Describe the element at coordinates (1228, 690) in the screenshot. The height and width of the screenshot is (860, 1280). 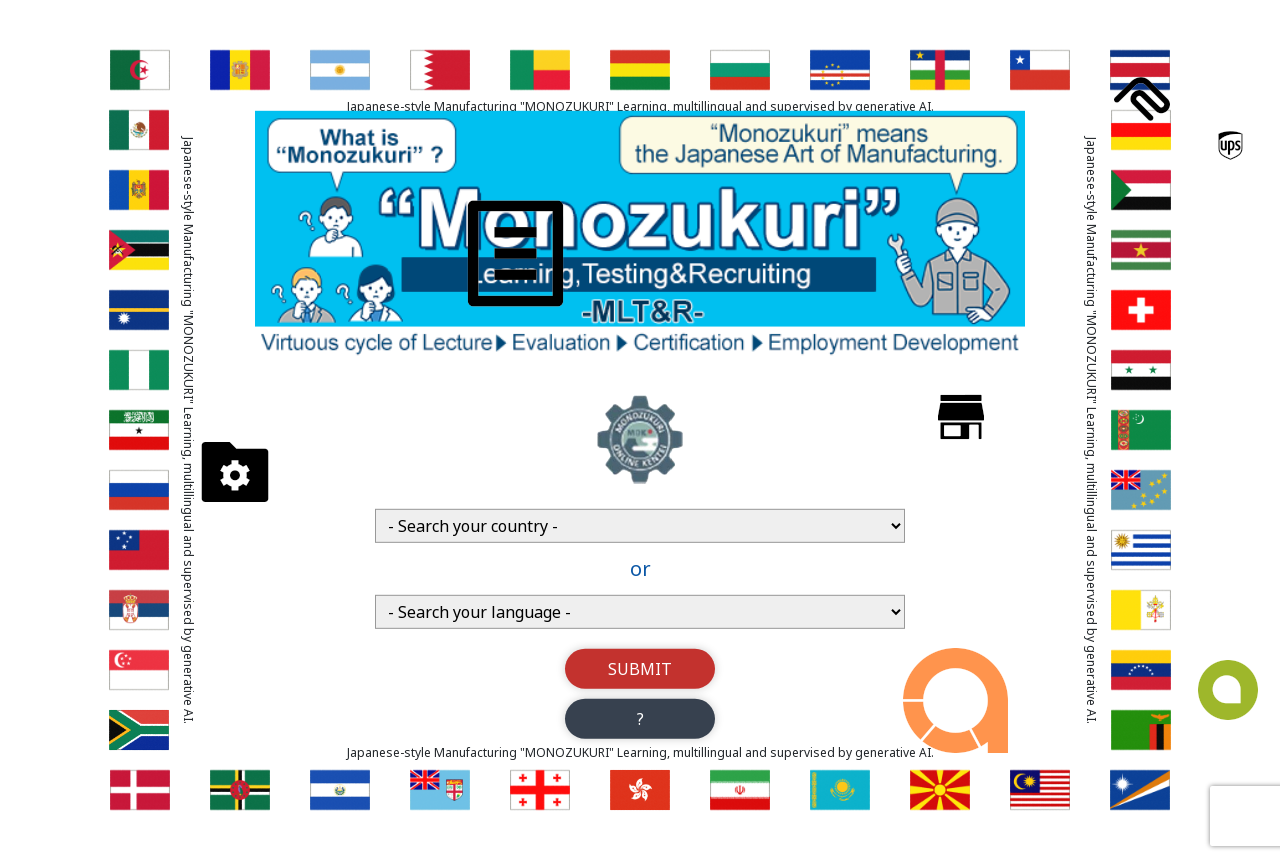
I see `open chatwoot customer support platform` at that location.